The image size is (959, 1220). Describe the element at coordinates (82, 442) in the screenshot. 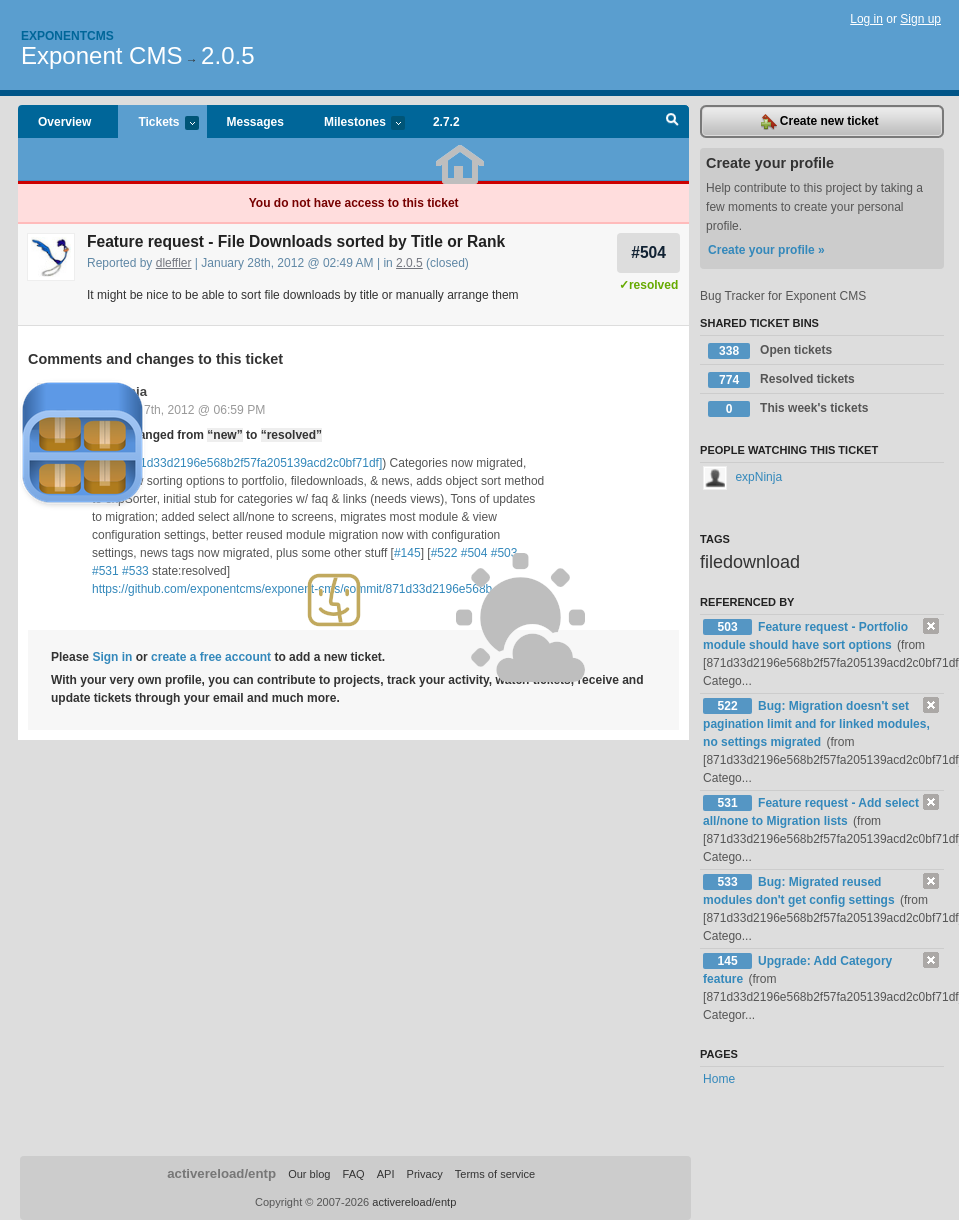

I see `open warehouse flatpak manager` at that location.